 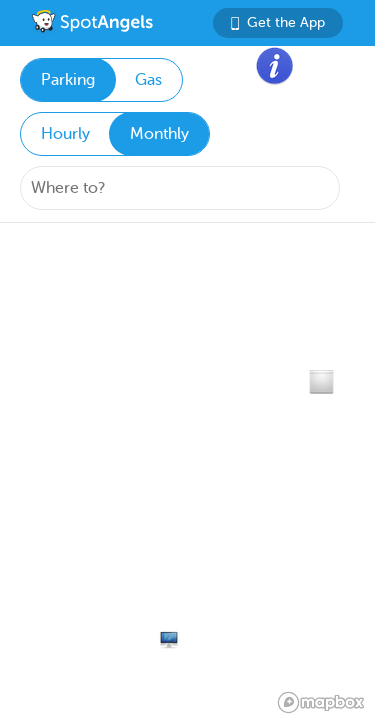 I want to click on magic trackpad connected via bluetooth, so click(x=321, y=382).